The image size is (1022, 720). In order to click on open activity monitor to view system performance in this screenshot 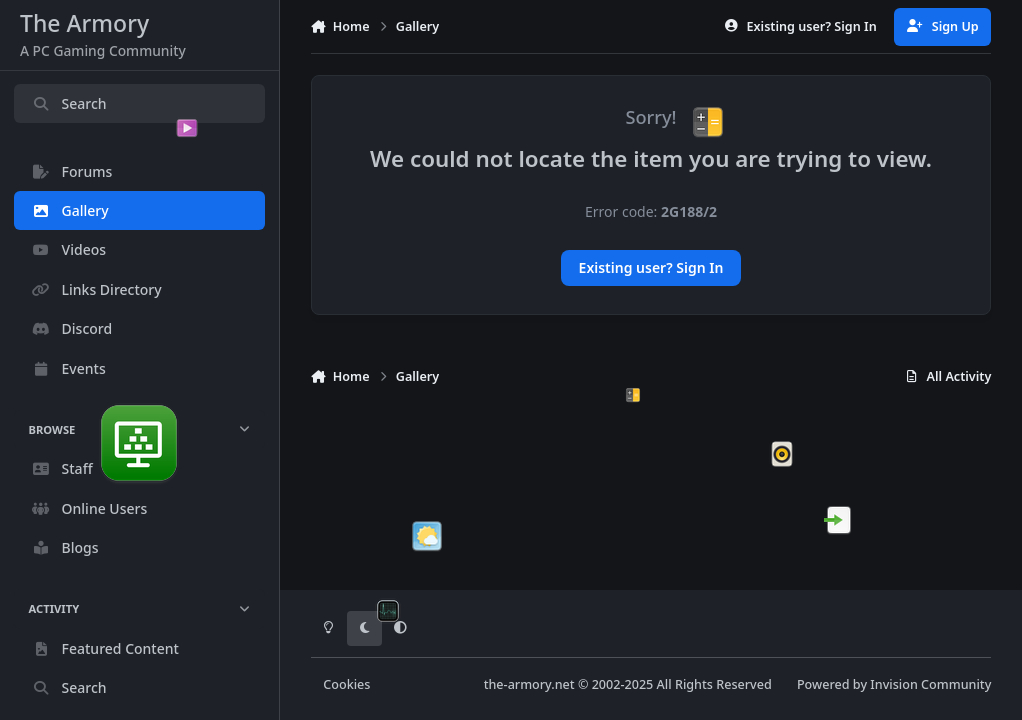, I will do `click(388, 611)`.